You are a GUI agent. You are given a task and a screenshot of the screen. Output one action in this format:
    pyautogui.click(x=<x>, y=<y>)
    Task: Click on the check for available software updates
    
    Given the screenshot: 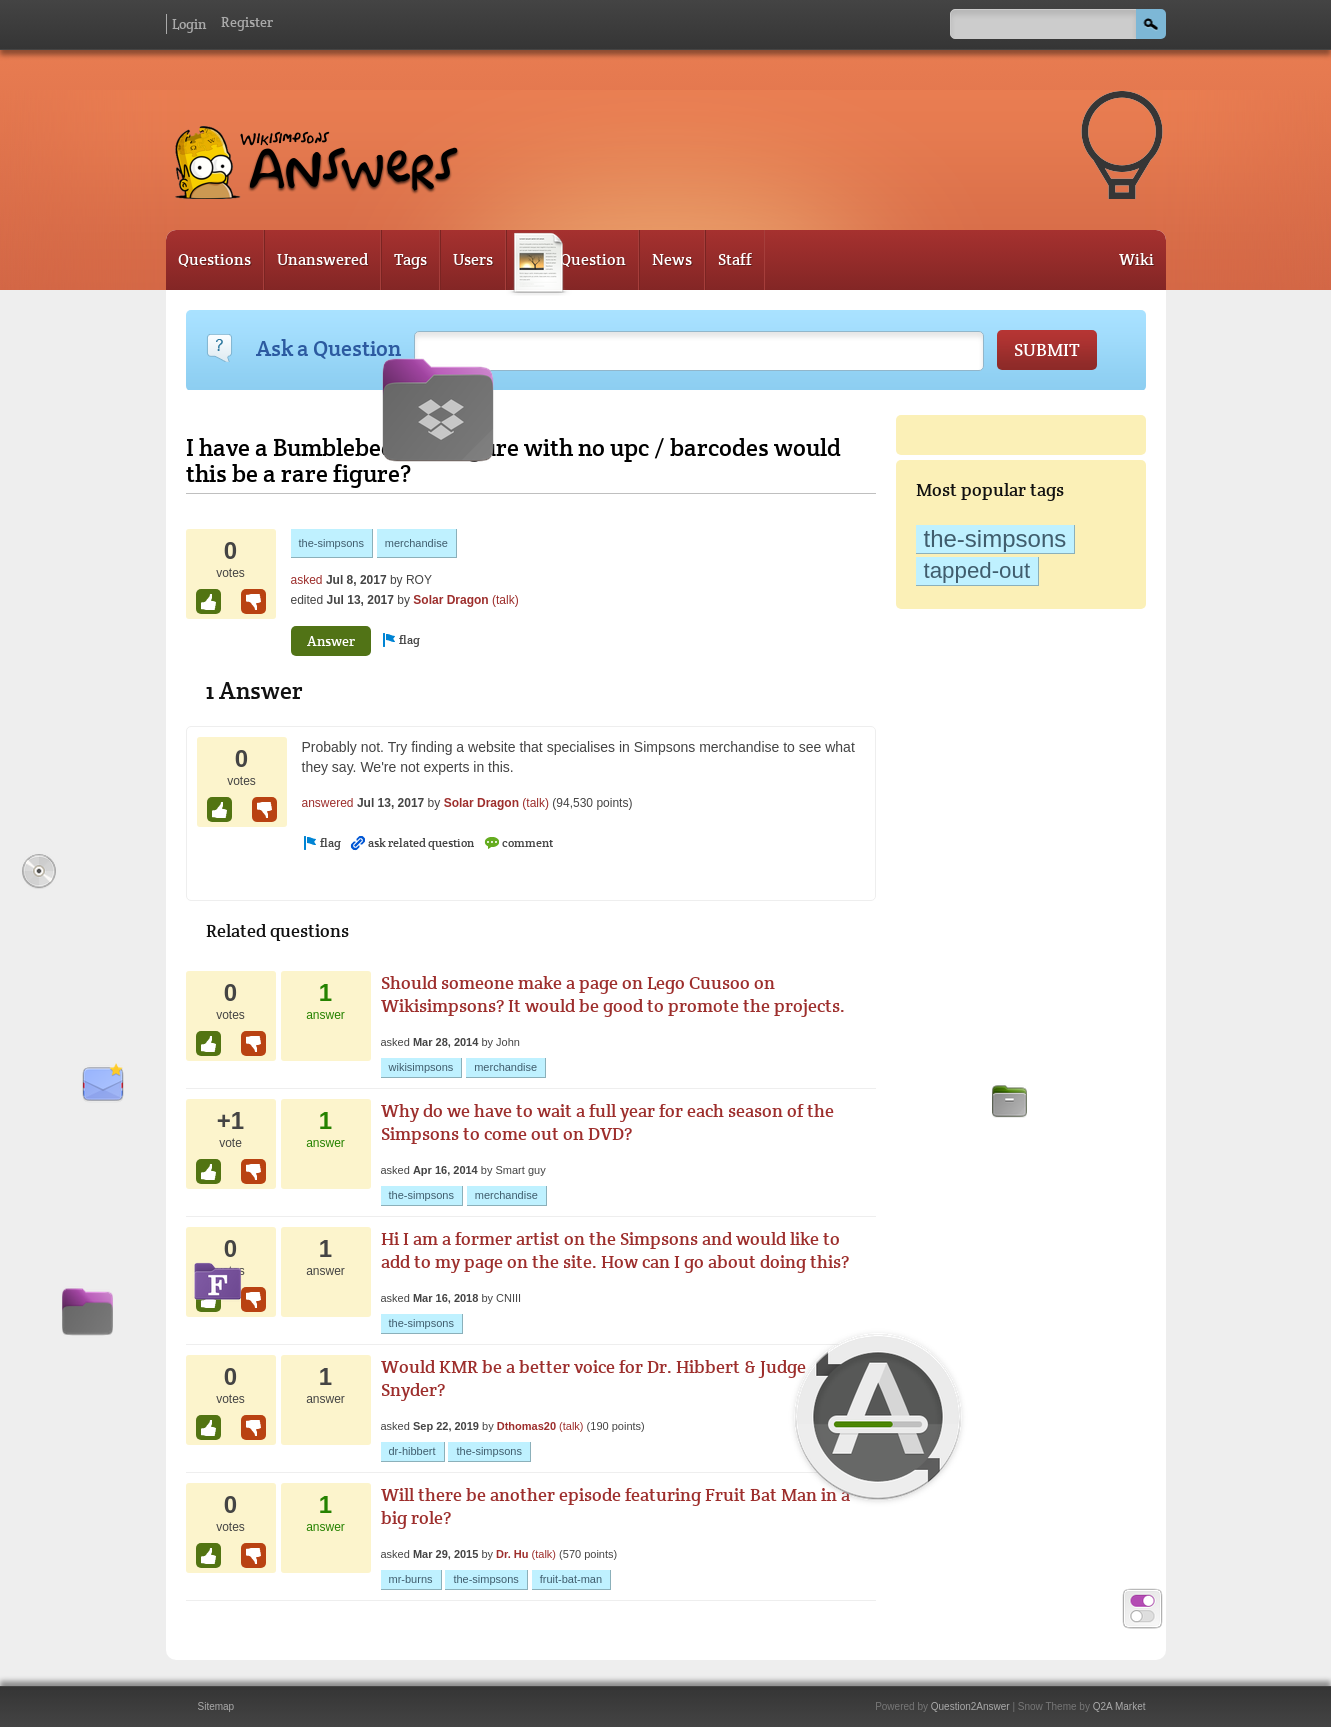 What is the action you would take?
    pyautogui.click(x=878, y=1417)
    